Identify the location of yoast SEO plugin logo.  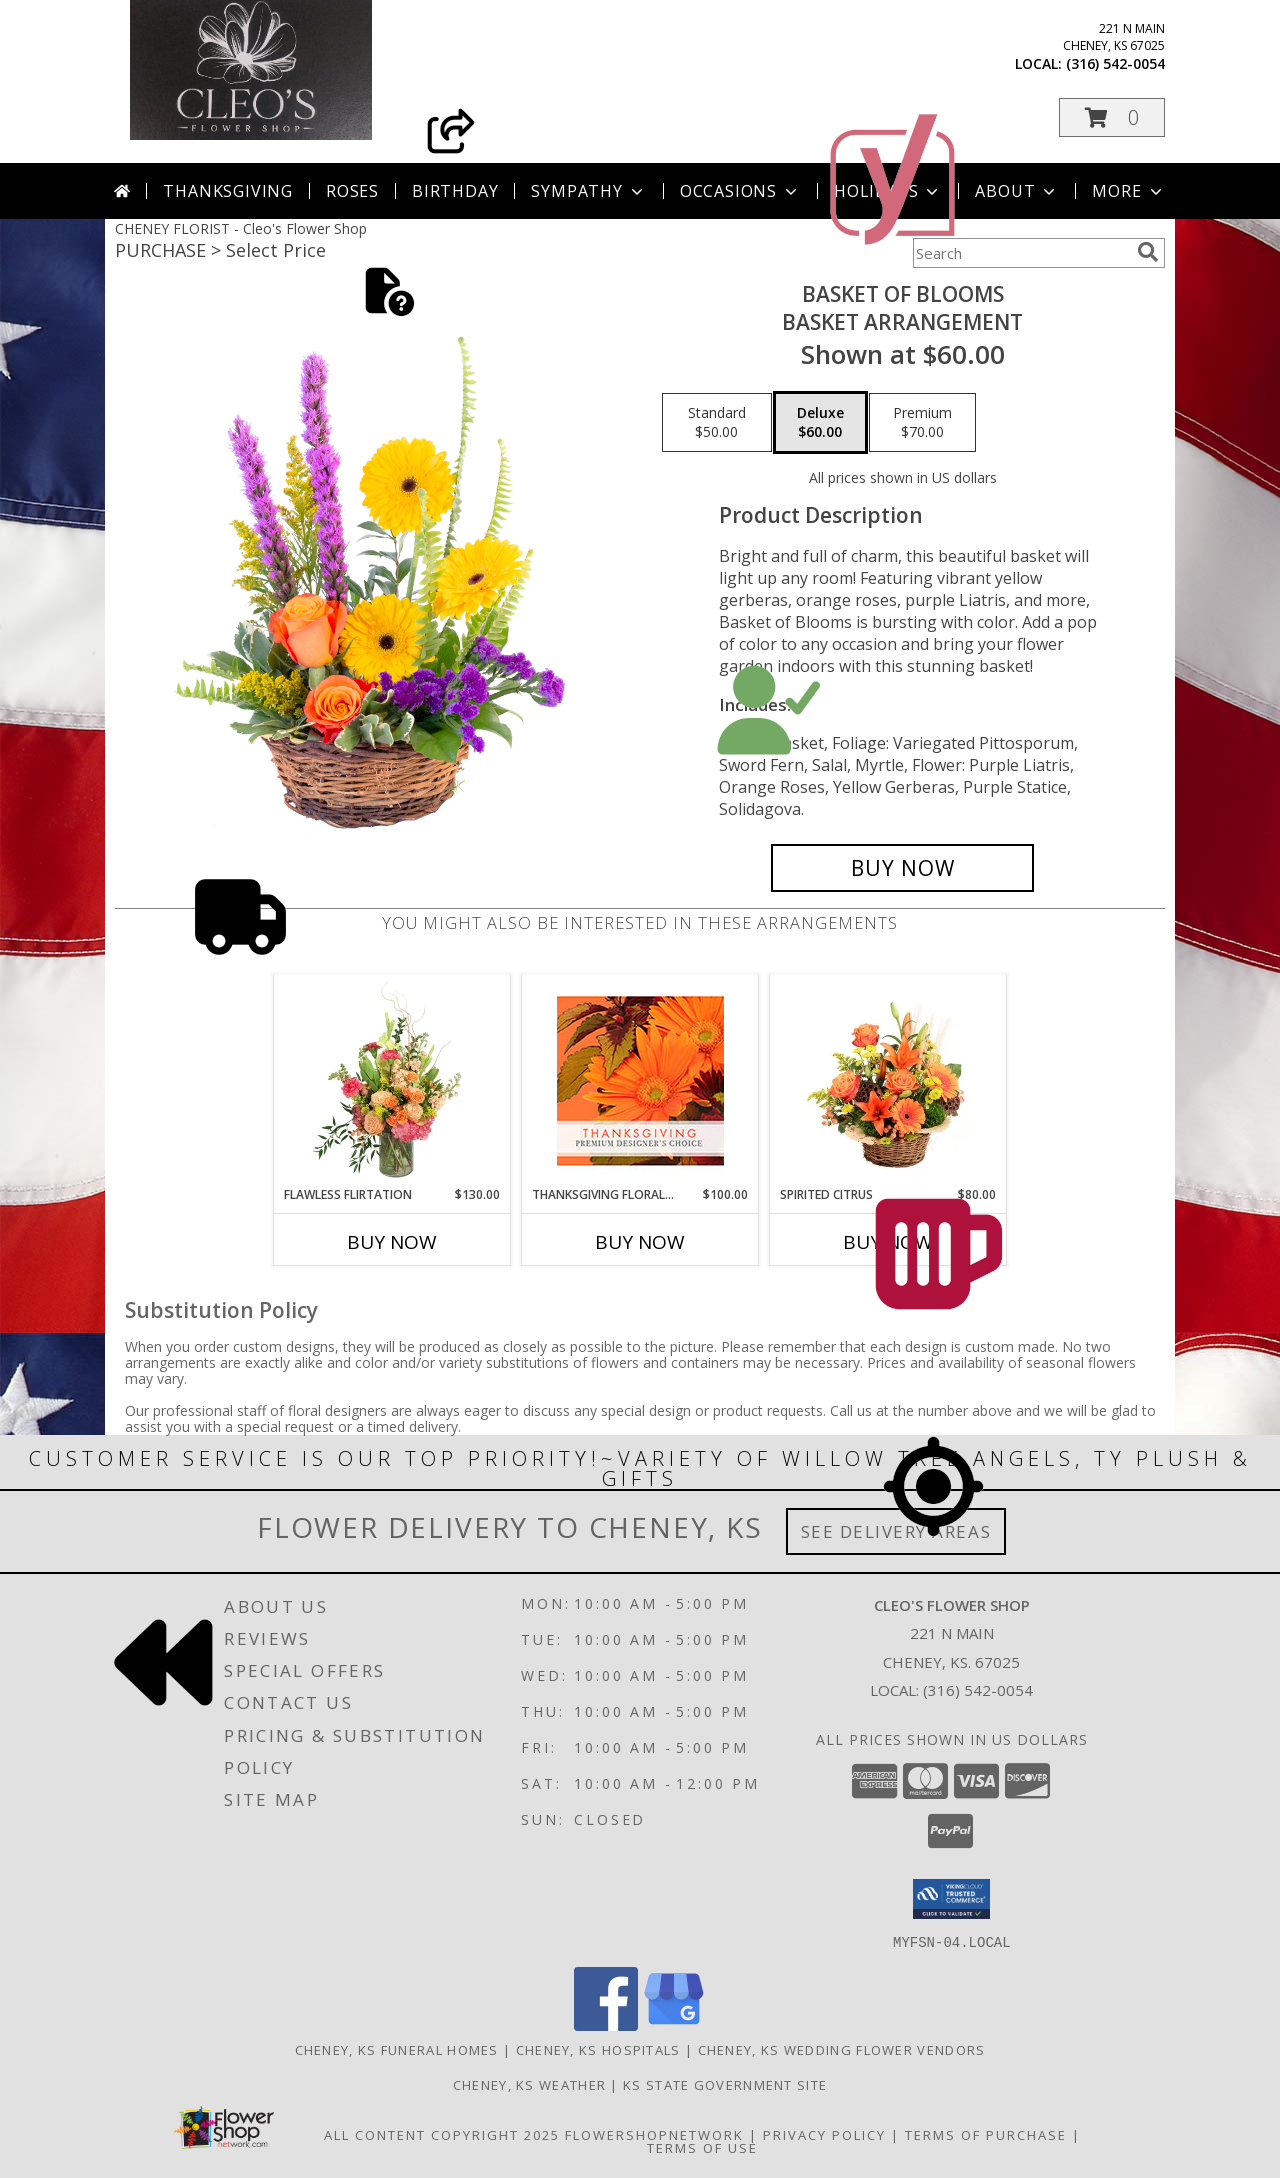
(892, 179).